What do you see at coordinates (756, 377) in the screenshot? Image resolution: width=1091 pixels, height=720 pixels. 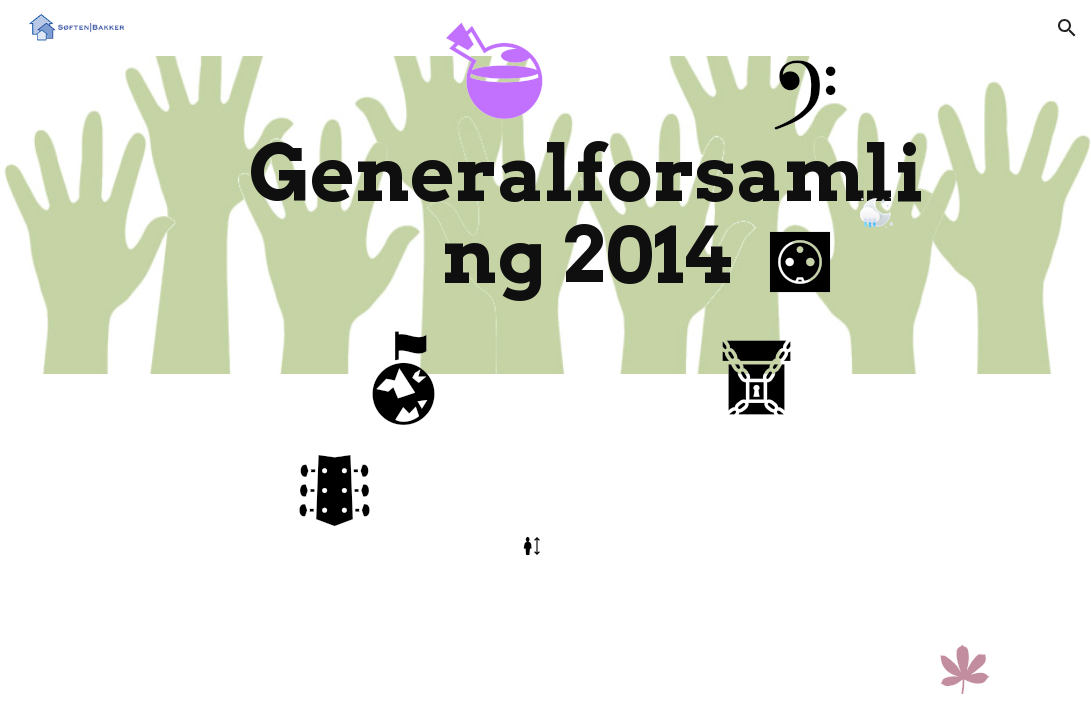 I see `access secure storage or vault` at bounding box center [756, 377].